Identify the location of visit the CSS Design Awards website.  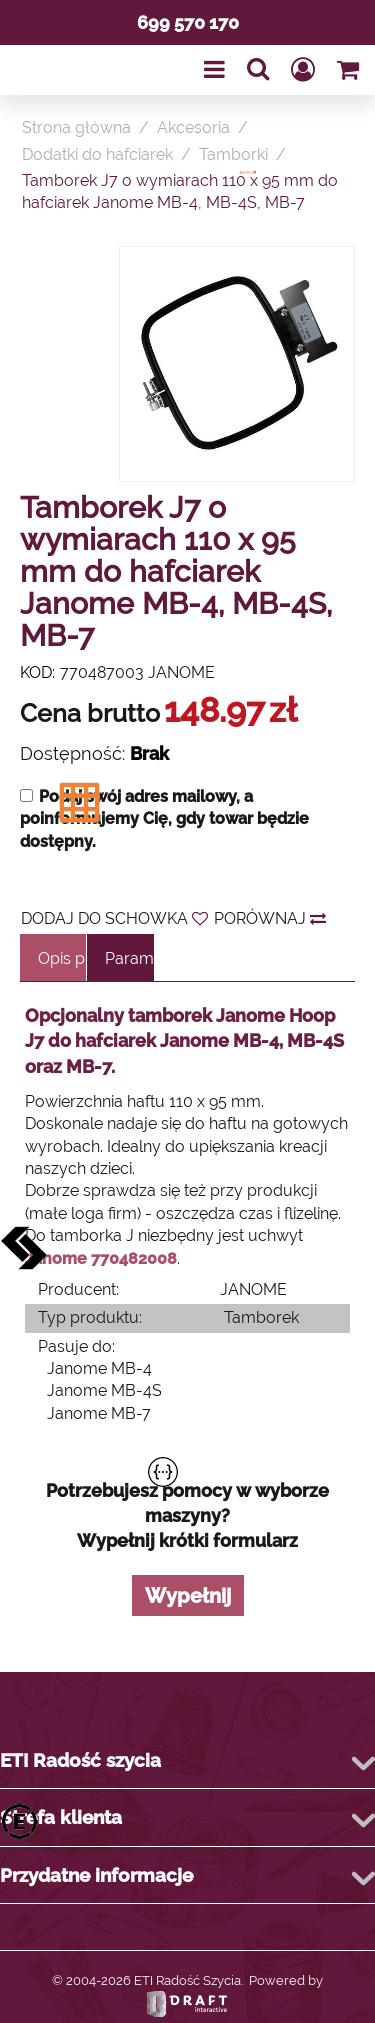
(24, 1248).